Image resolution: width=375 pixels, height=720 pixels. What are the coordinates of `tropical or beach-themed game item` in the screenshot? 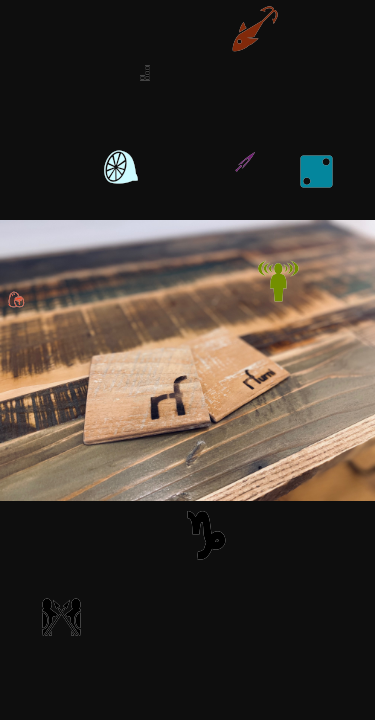 It's located at (16, 299).